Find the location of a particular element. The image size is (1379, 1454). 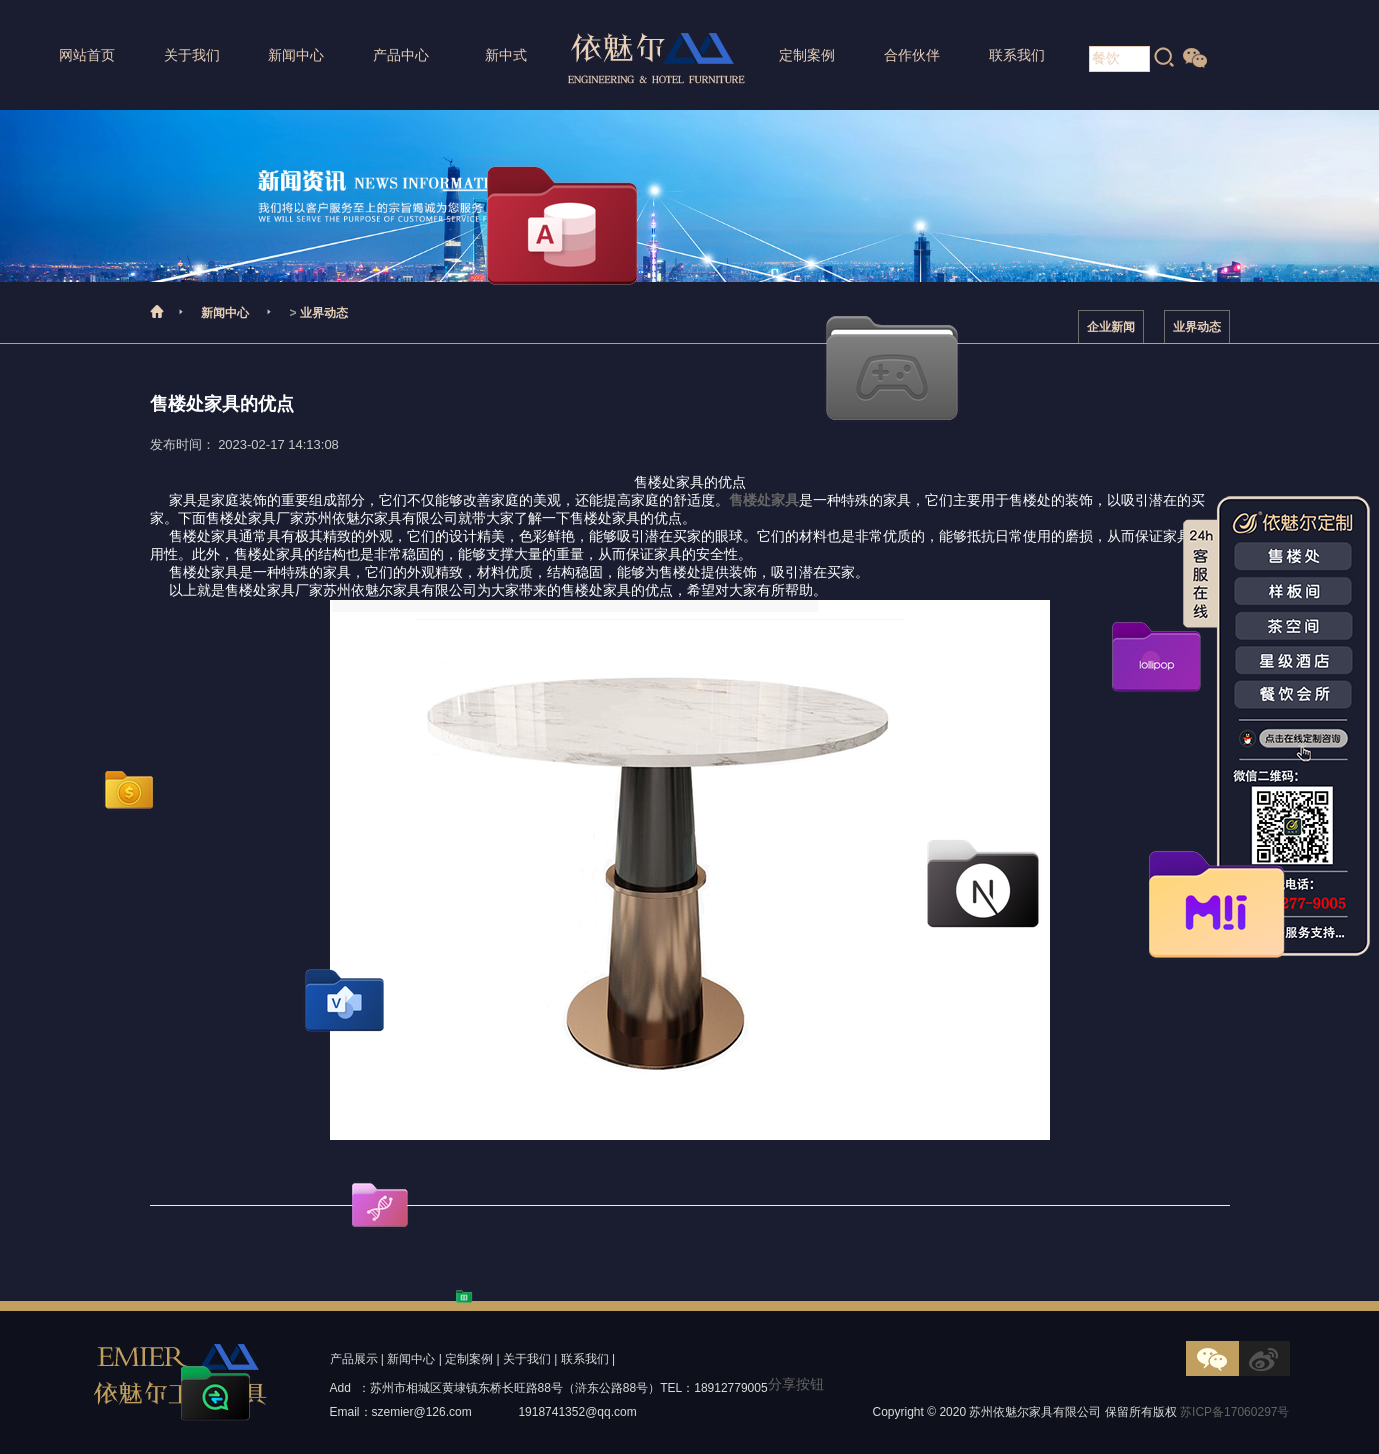

open wondershare wutsapper application folder is located at coordinates (215, 1395).